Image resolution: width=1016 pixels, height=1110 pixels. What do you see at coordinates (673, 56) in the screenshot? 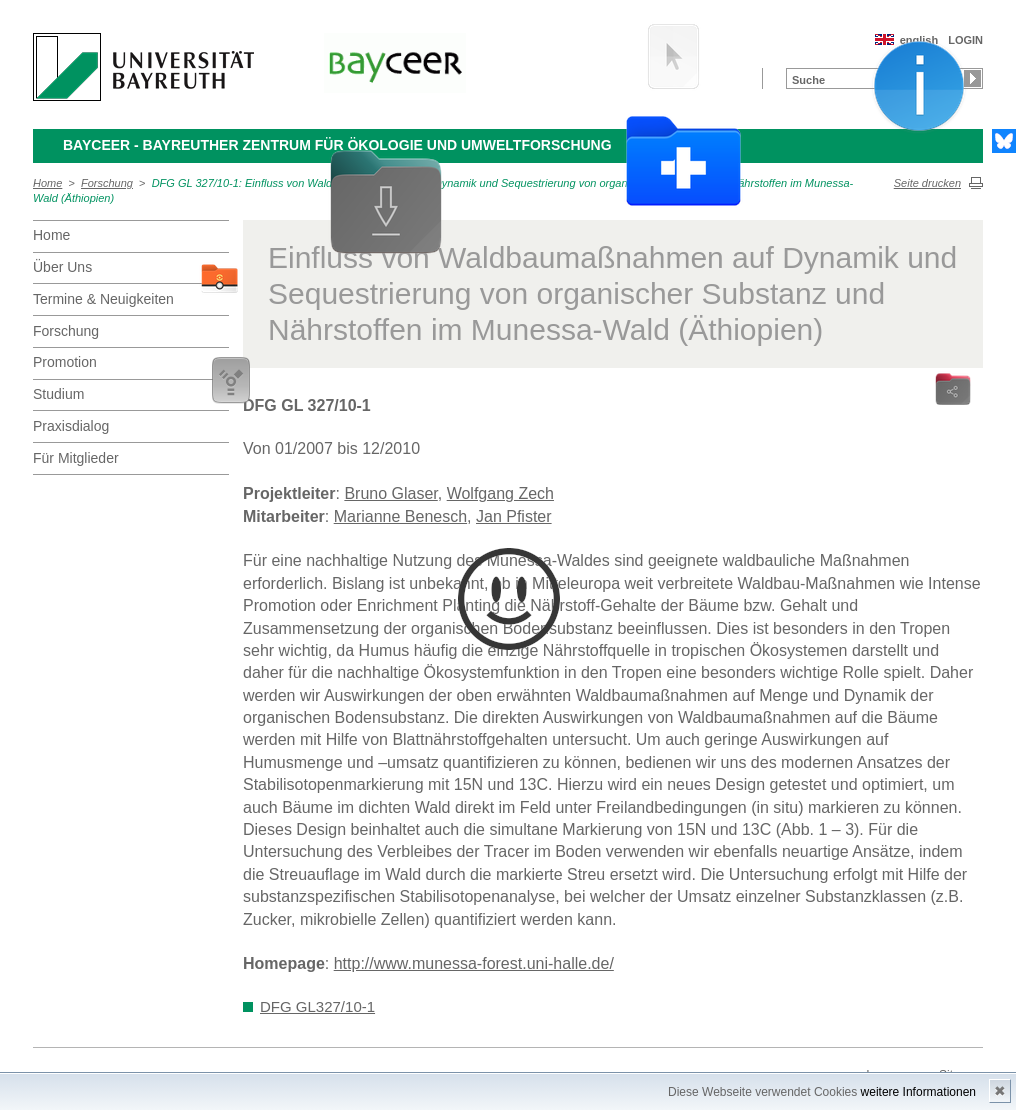
I see `cursor image file type` at bounding box center [673, 56].